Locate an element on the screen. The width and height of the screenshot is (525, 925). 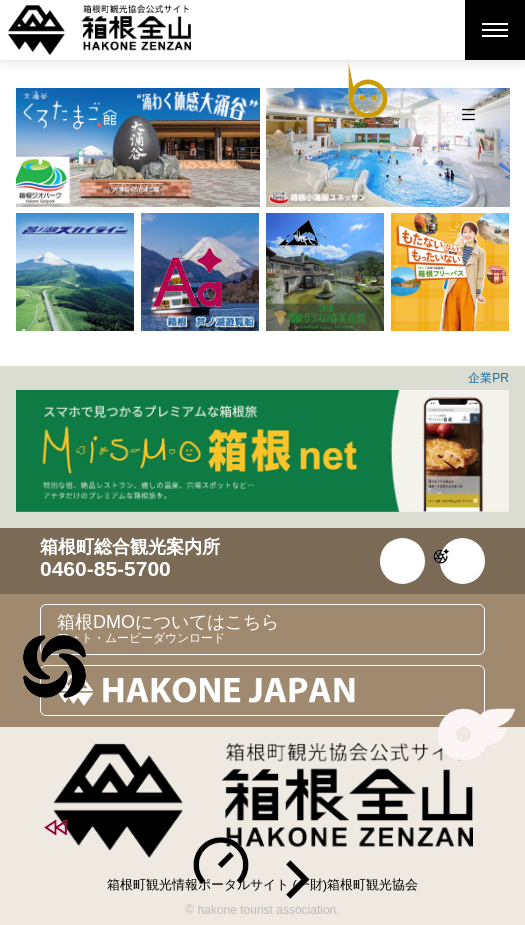
open the sololearn app is located at coordinates (54, 666).